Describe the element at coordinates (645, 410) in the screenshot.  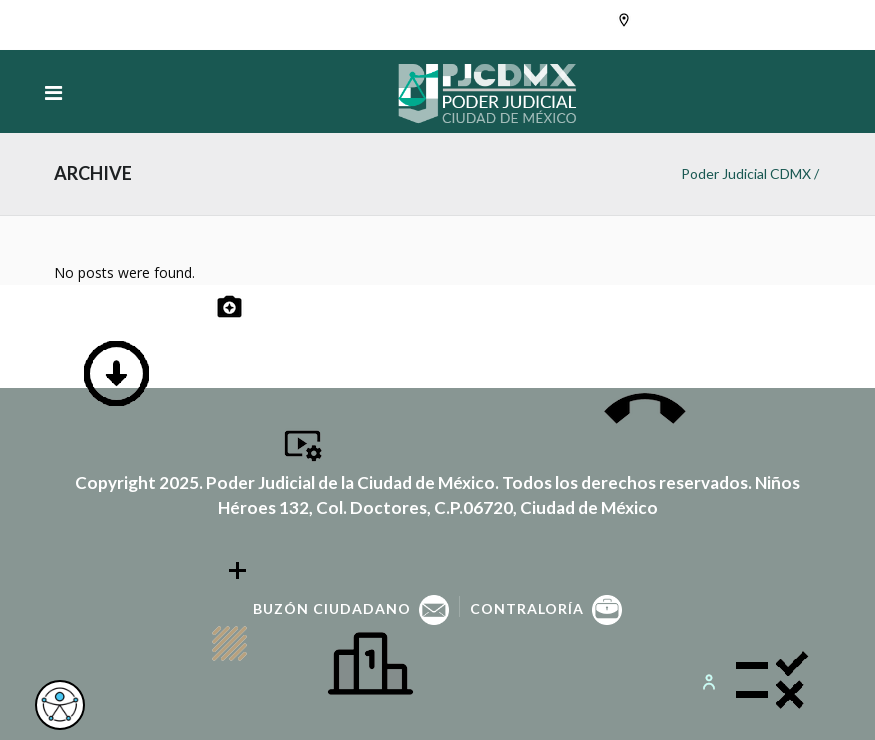
I see `end the current phone call` at that location.